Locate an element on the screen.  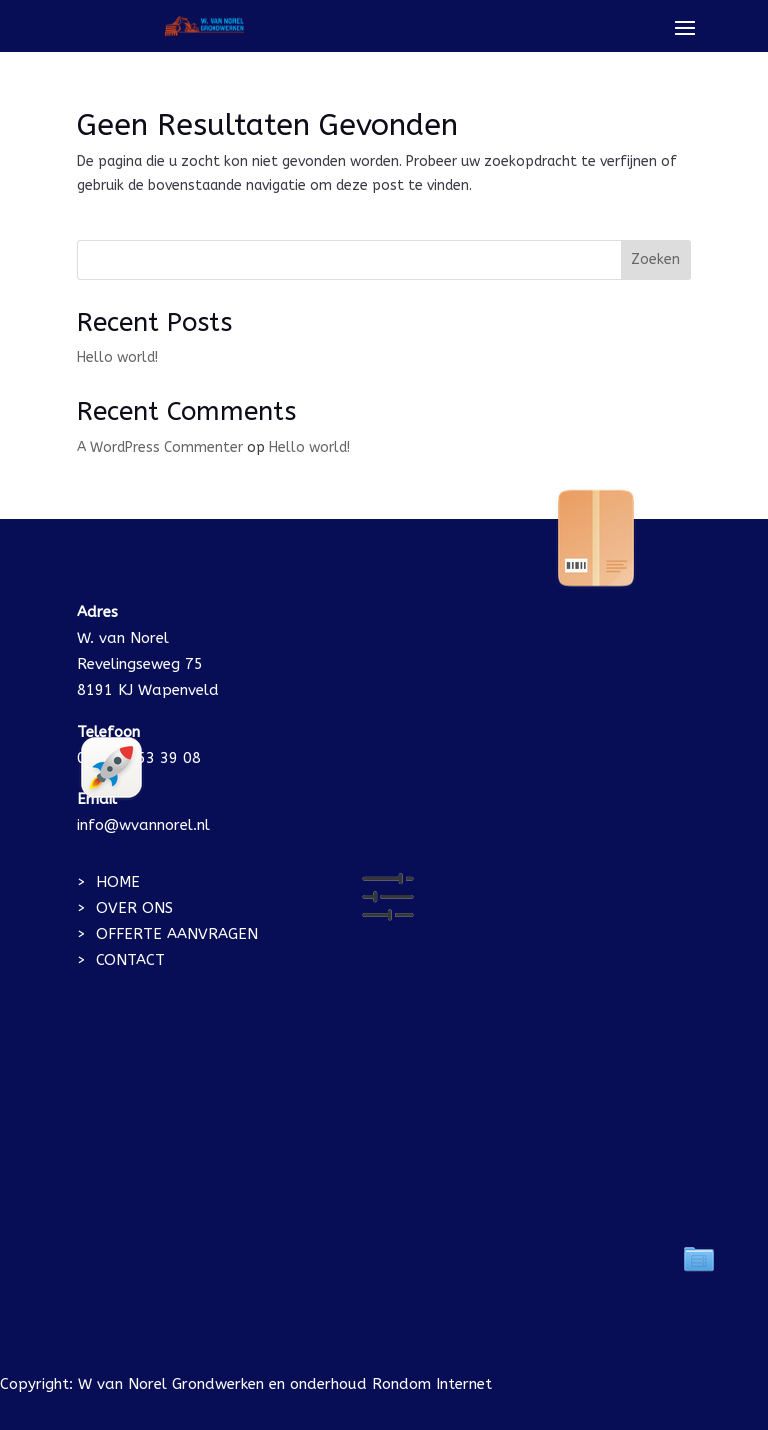
adjust audio equalizer settings is located at coordinates (388, 895).